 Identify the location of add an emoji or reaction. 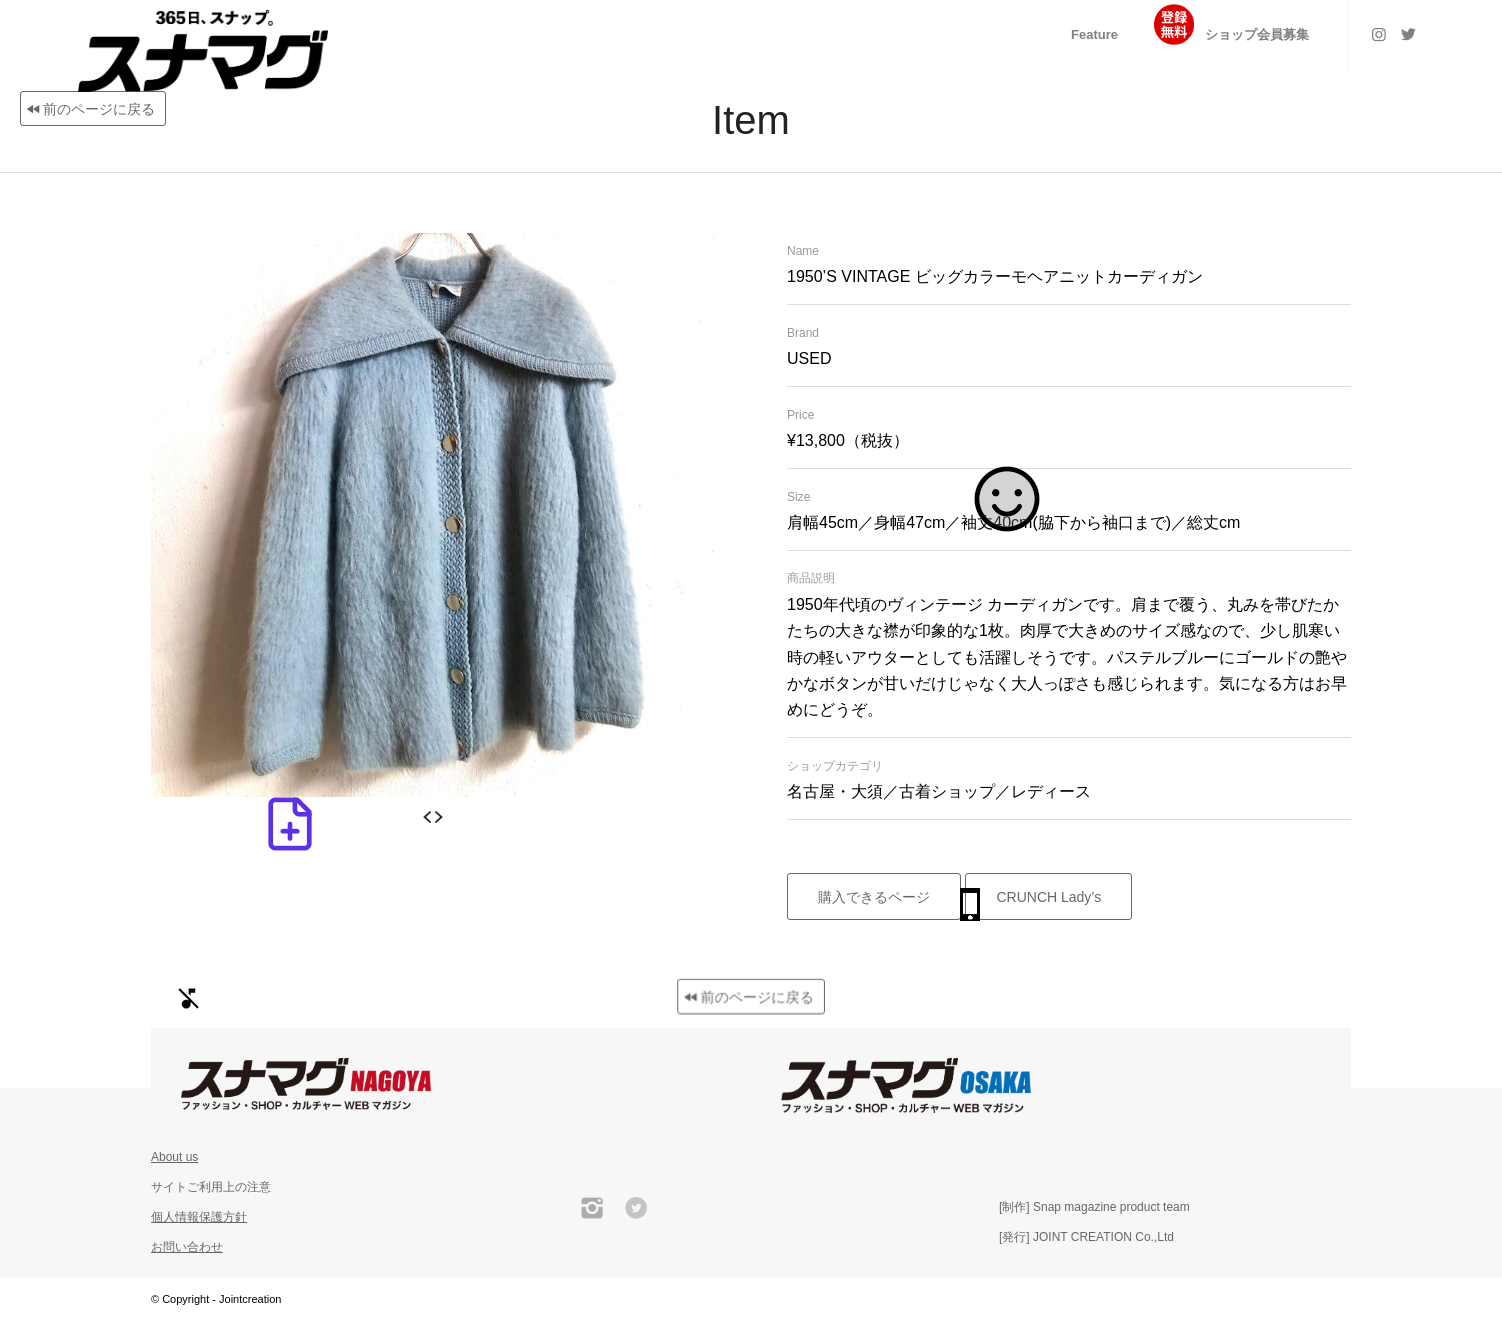
(1007, 499).